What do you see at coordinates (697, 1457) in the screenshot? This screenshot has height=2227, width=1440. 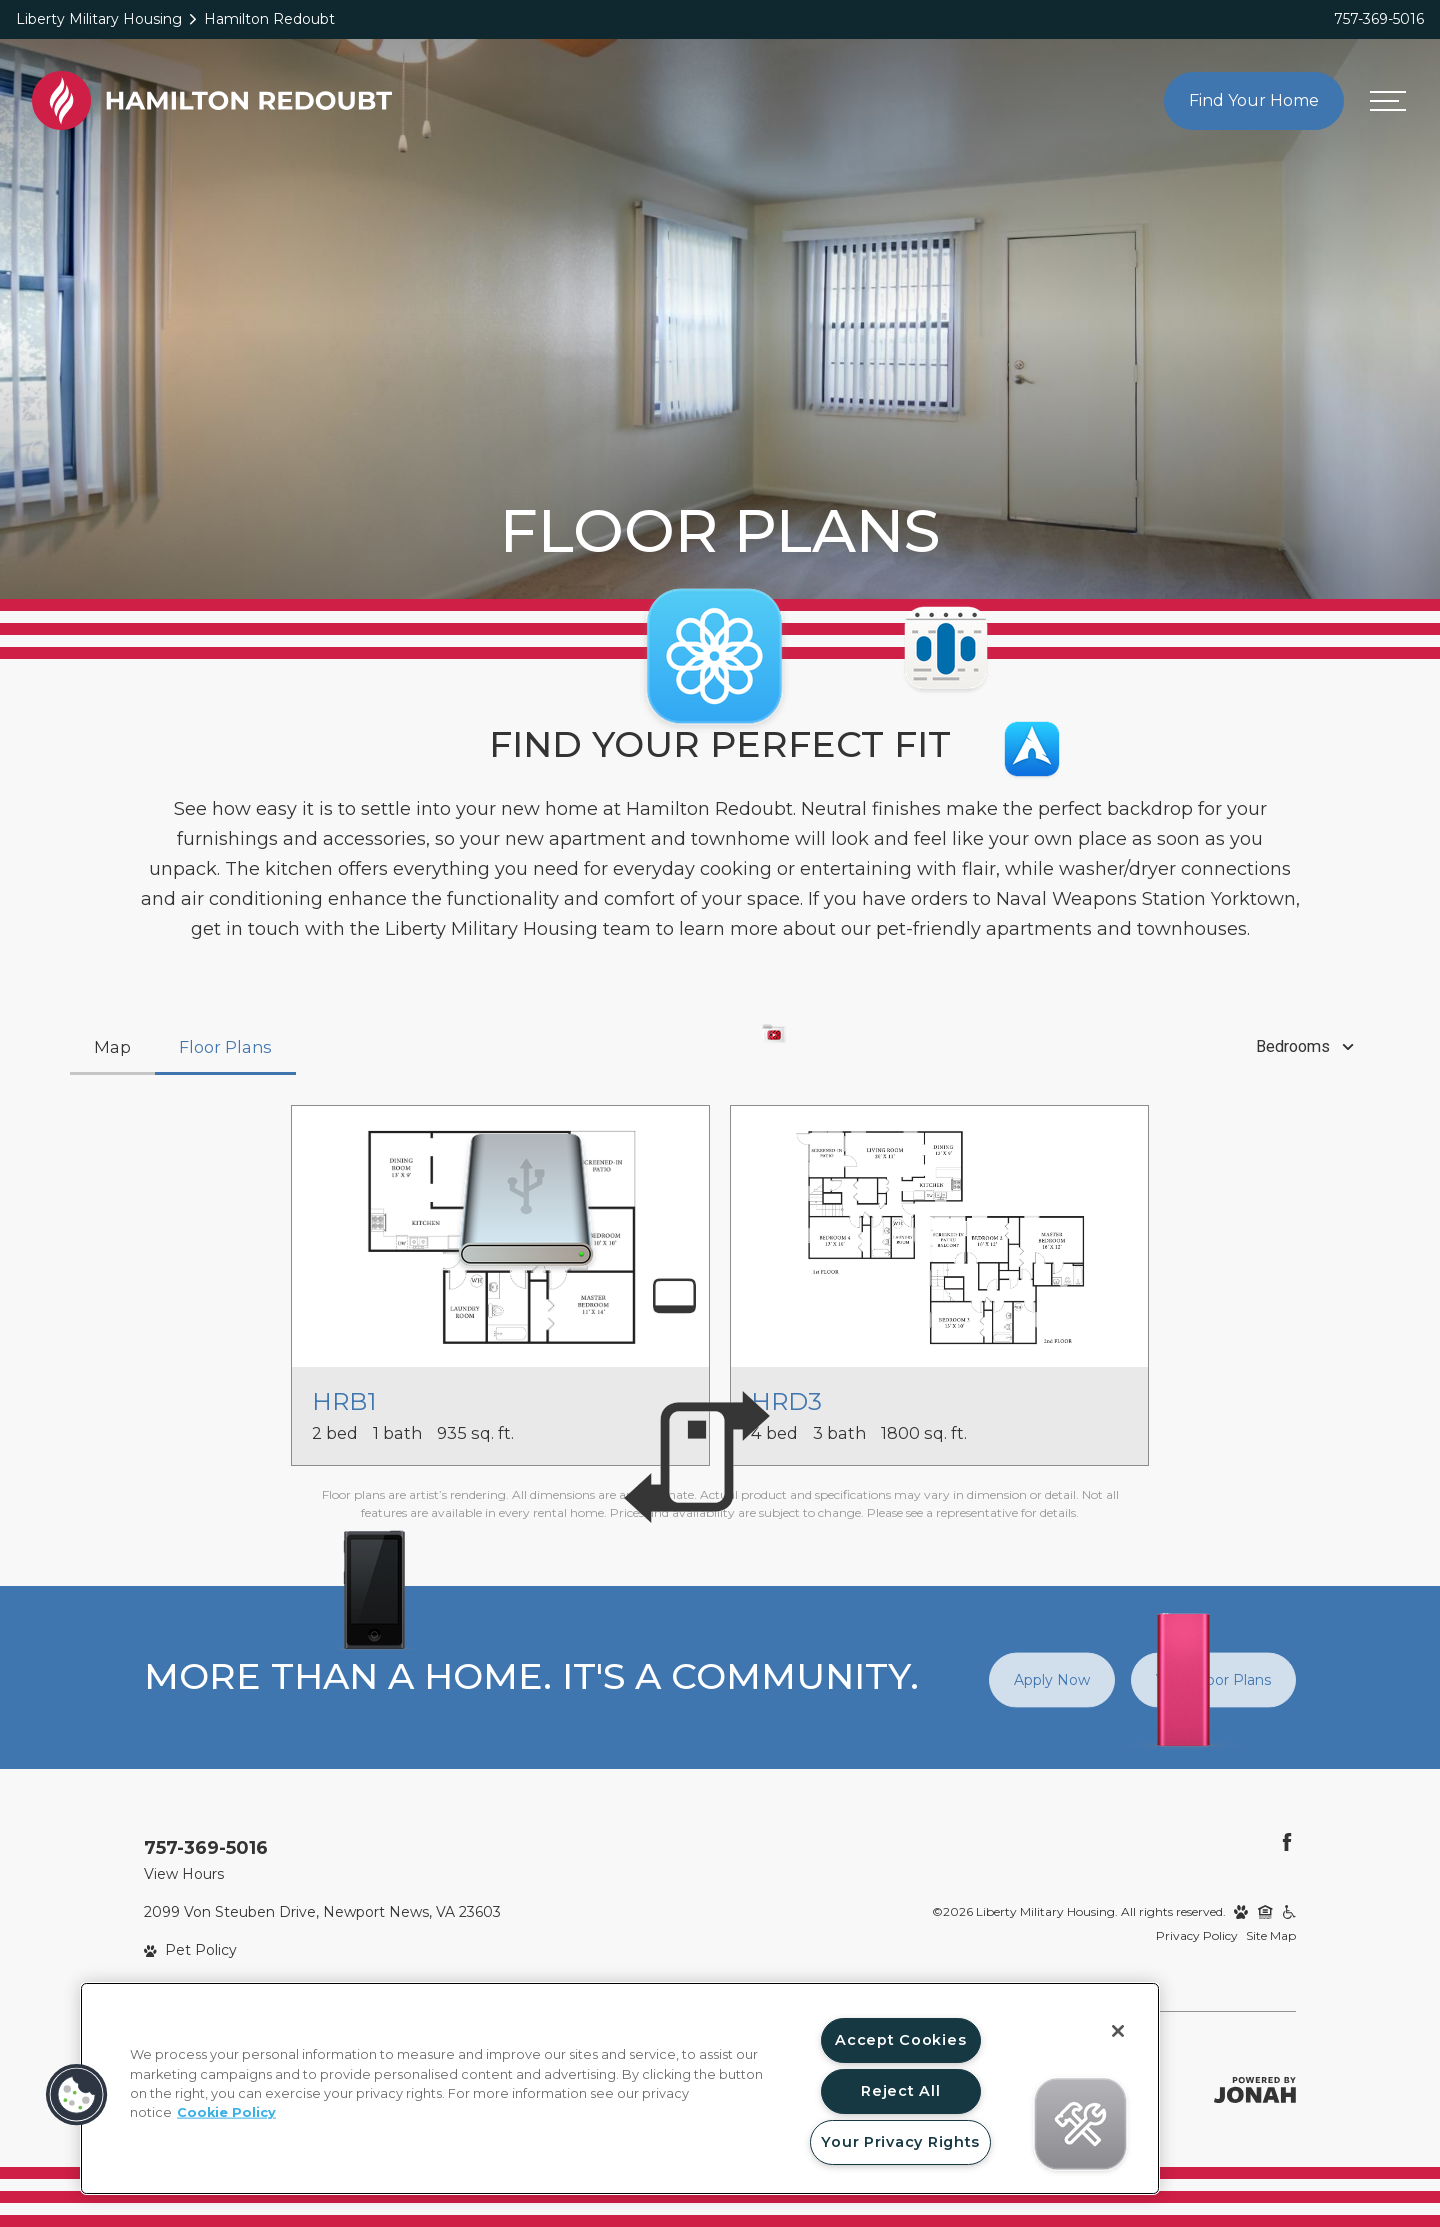 I see `configure network proxy settings` at bounding box center [697, 1457].